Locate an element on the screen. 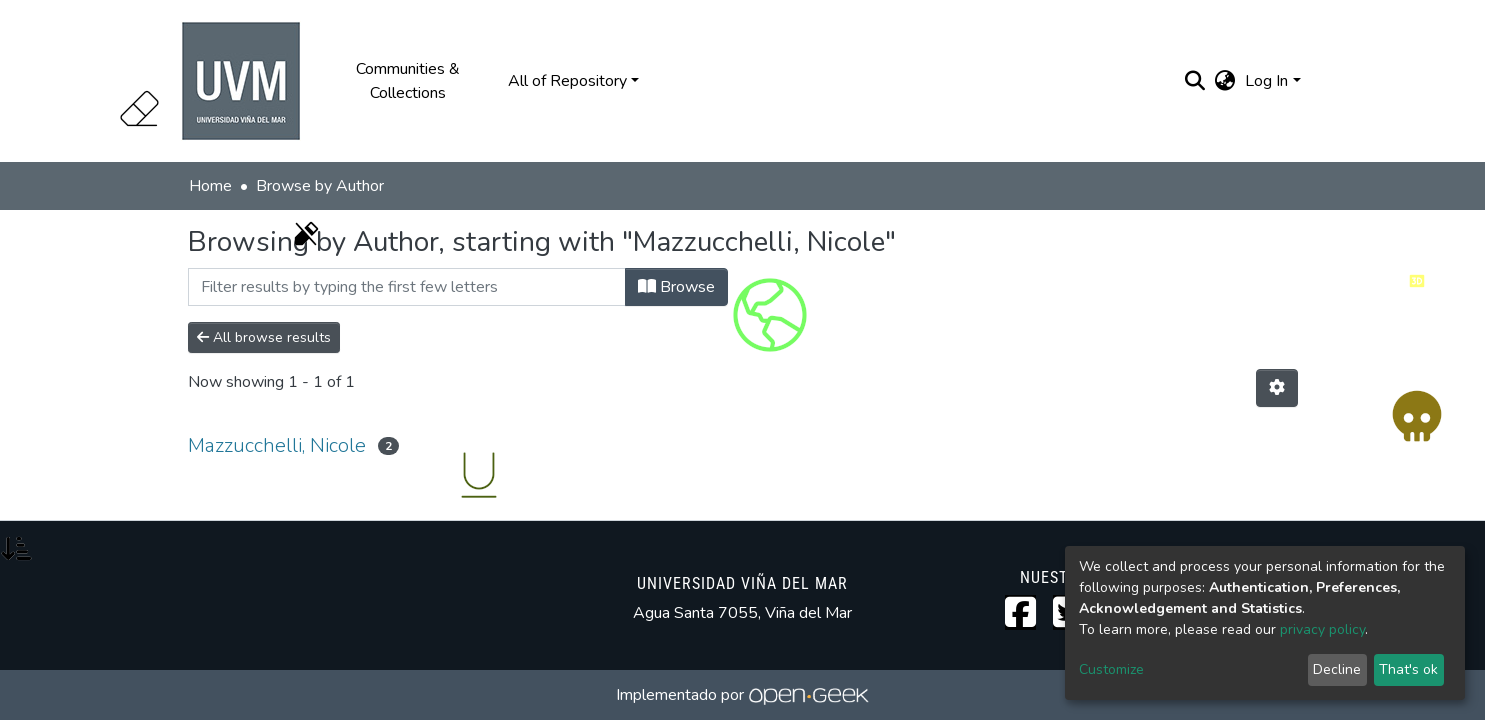 The image size is (1485, 720). apply underline formatting to selected text is located at coordinates (479, 472).